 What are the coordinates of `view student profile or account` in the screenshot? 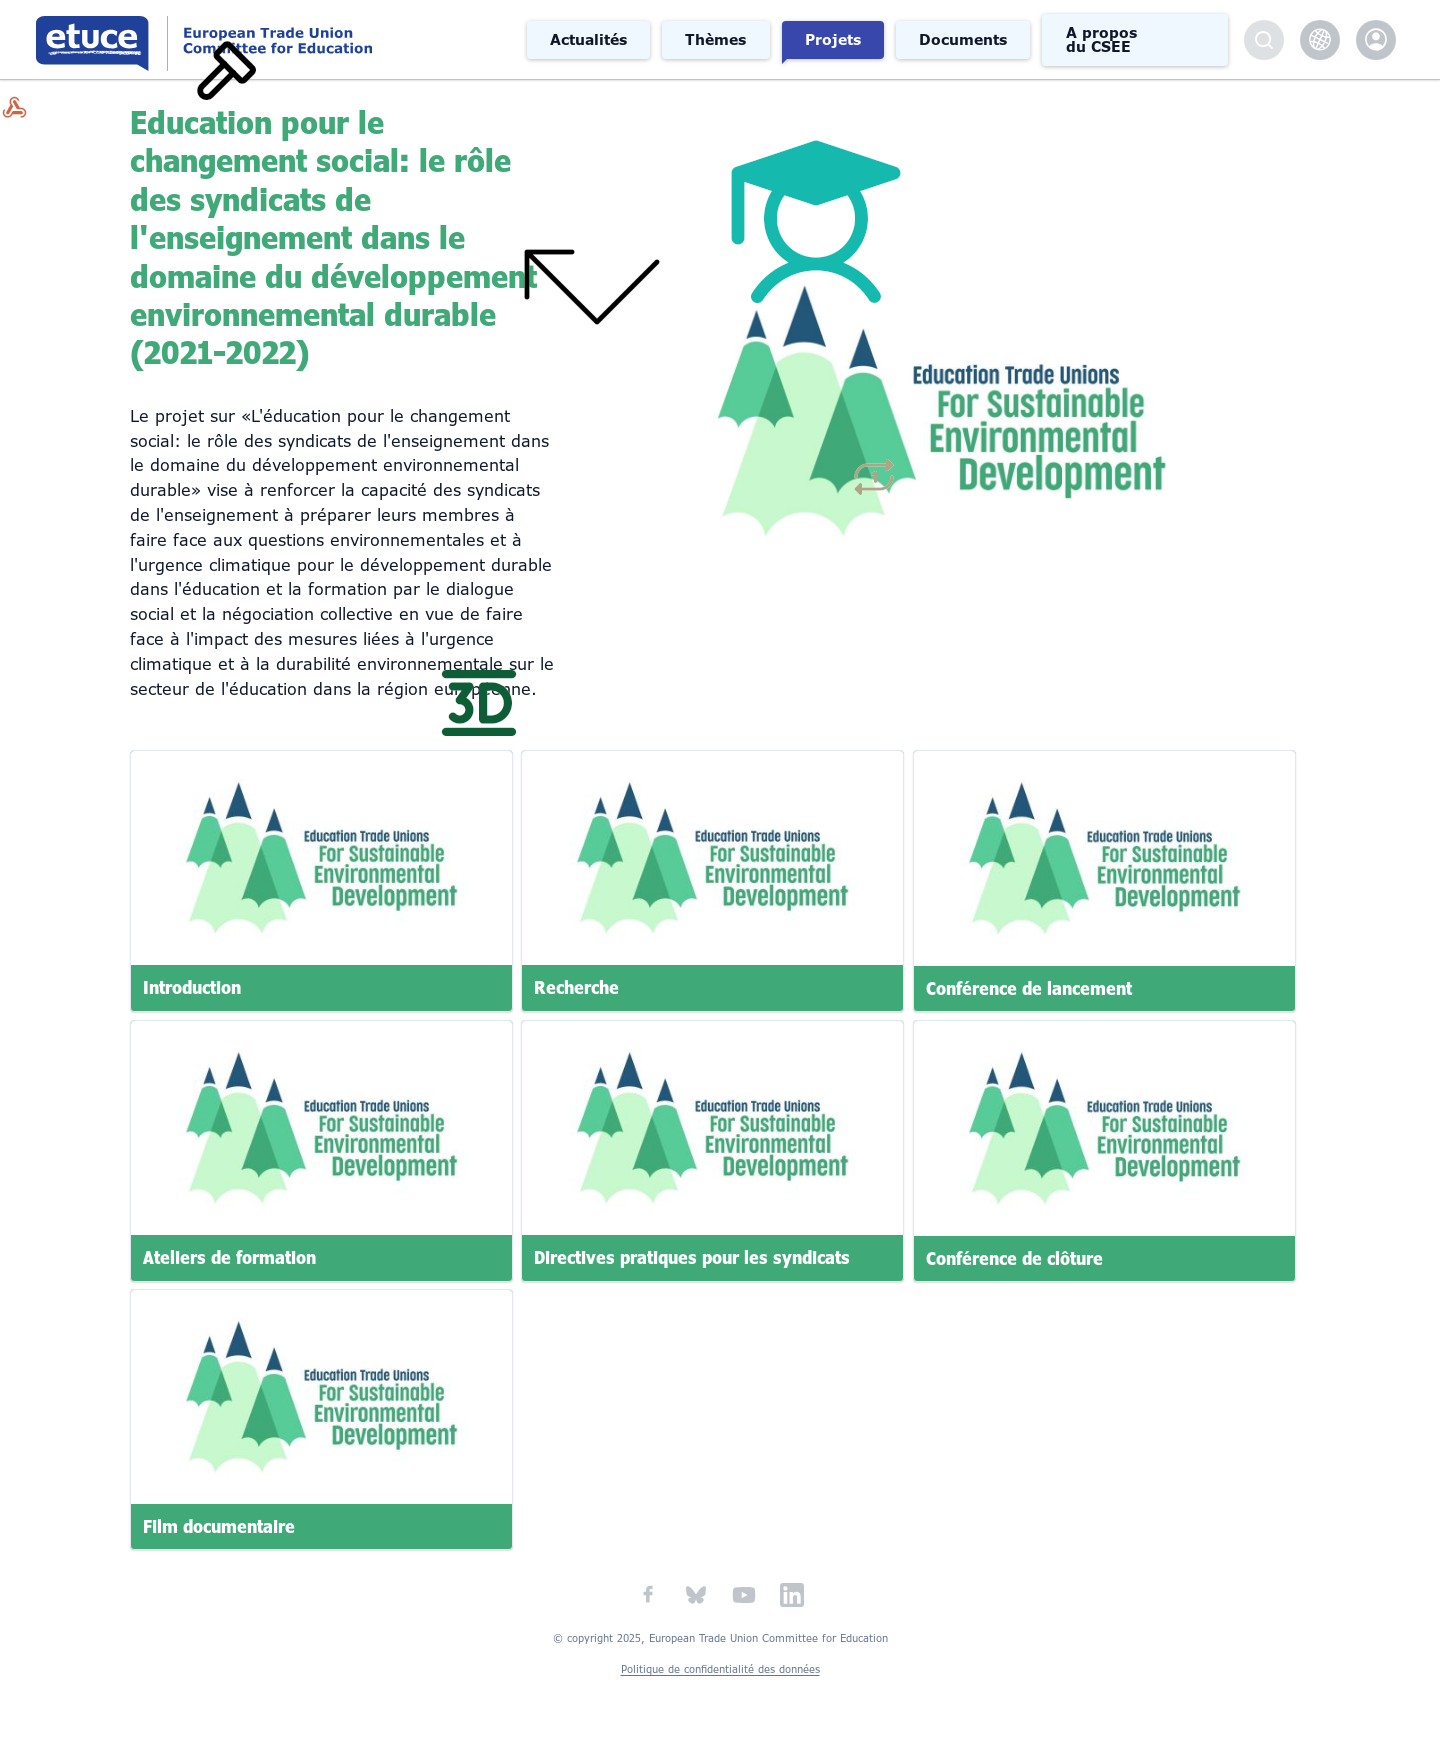 It's located at (816, 225).